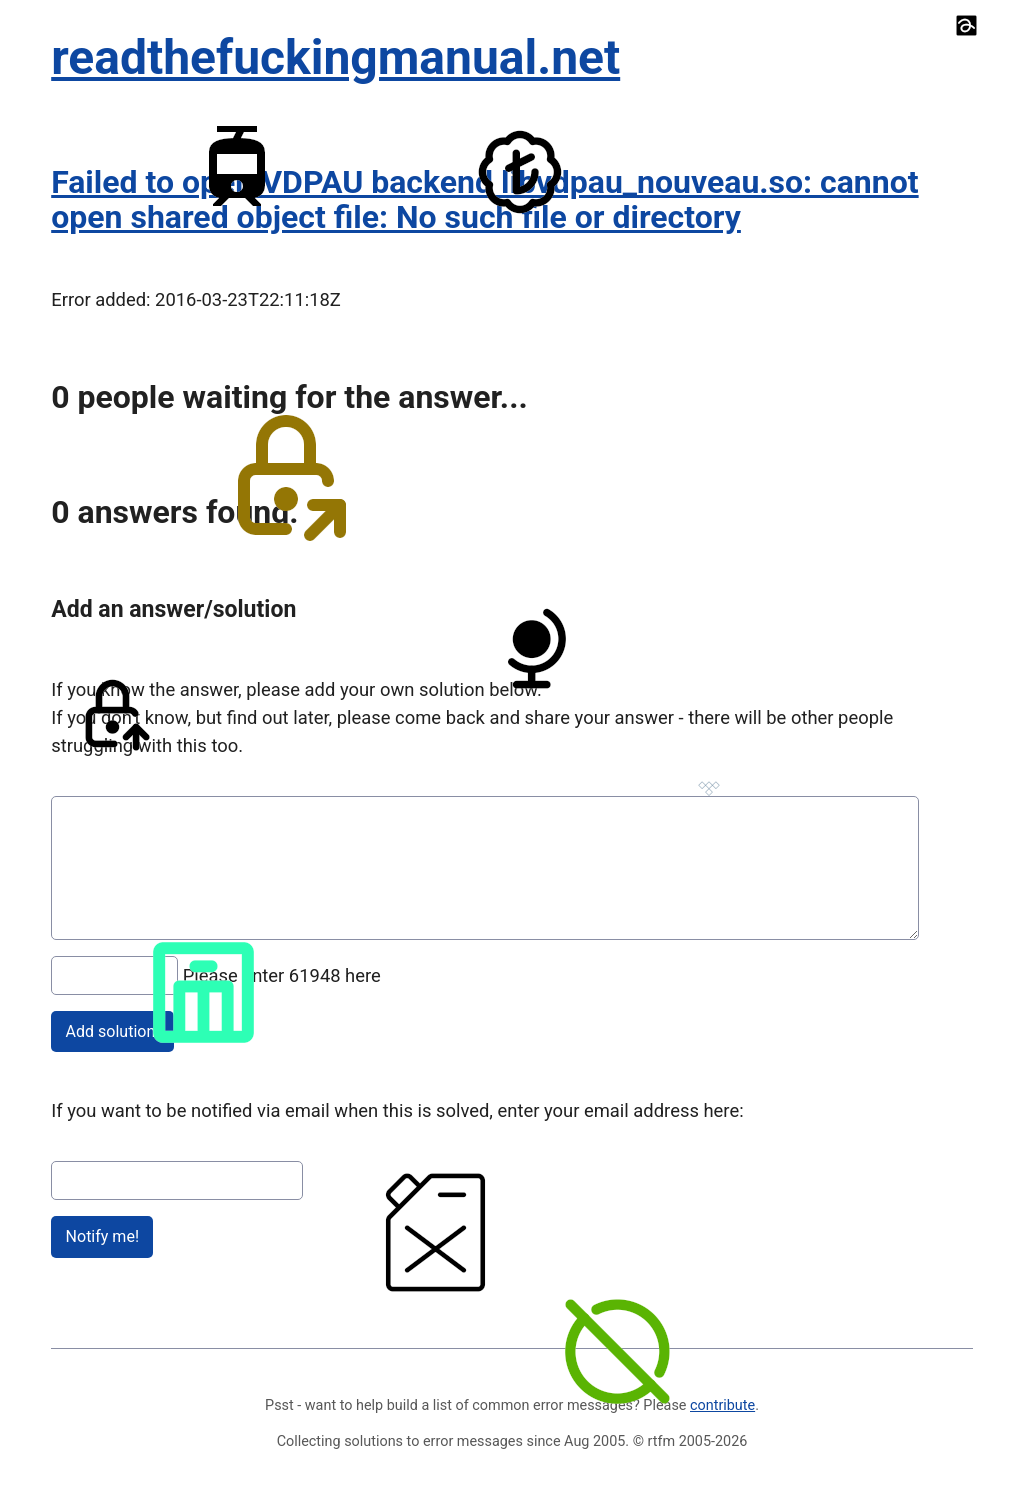  I want to click on switch to global or worldwide view, so click(535, 650).